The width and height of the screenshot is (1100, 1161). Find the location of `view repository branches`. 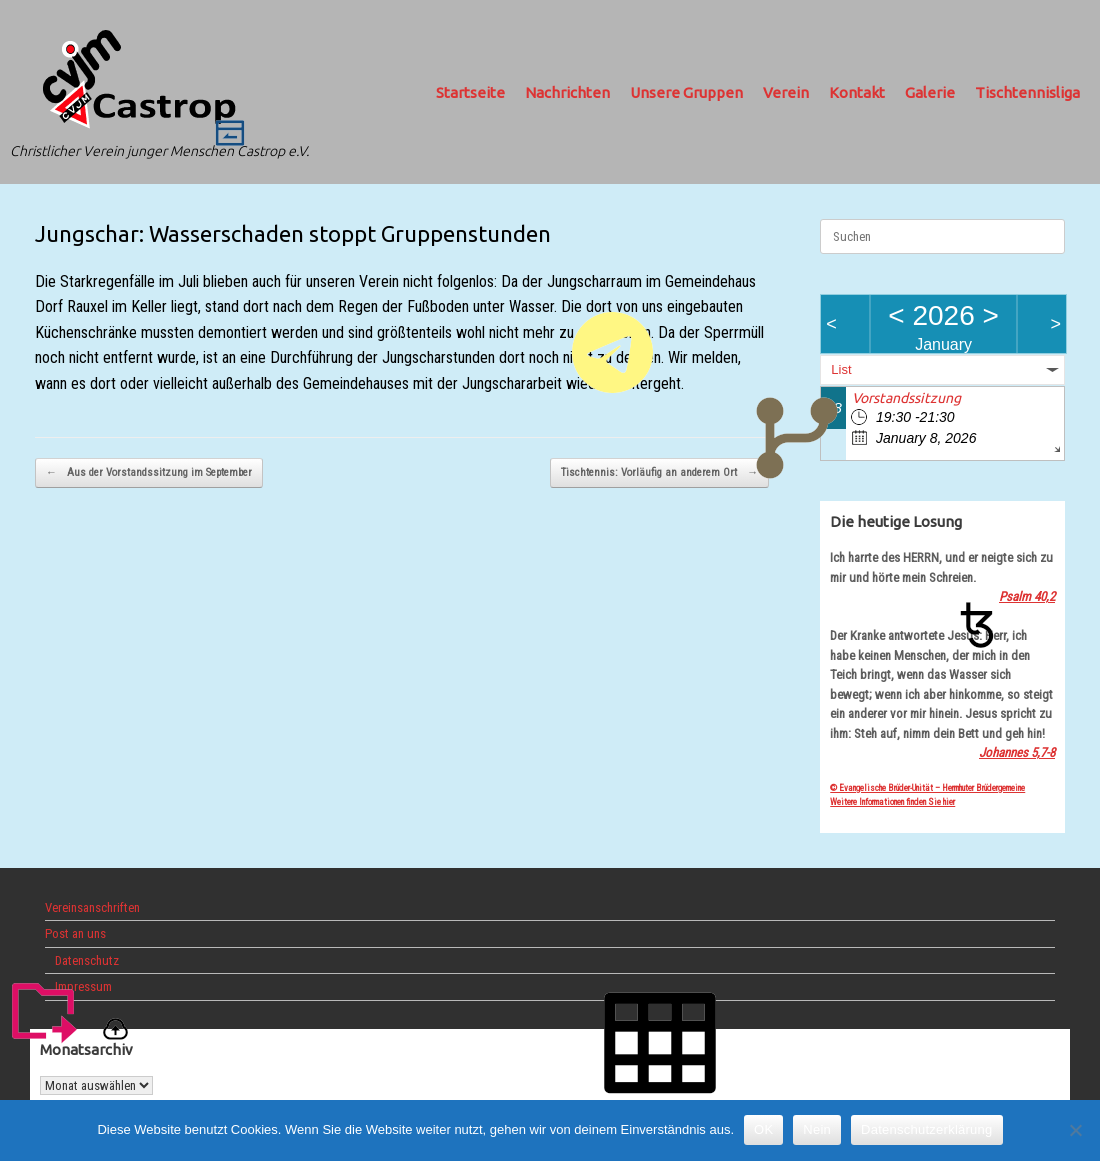

view repository branches is located at coordinates (797, 438).